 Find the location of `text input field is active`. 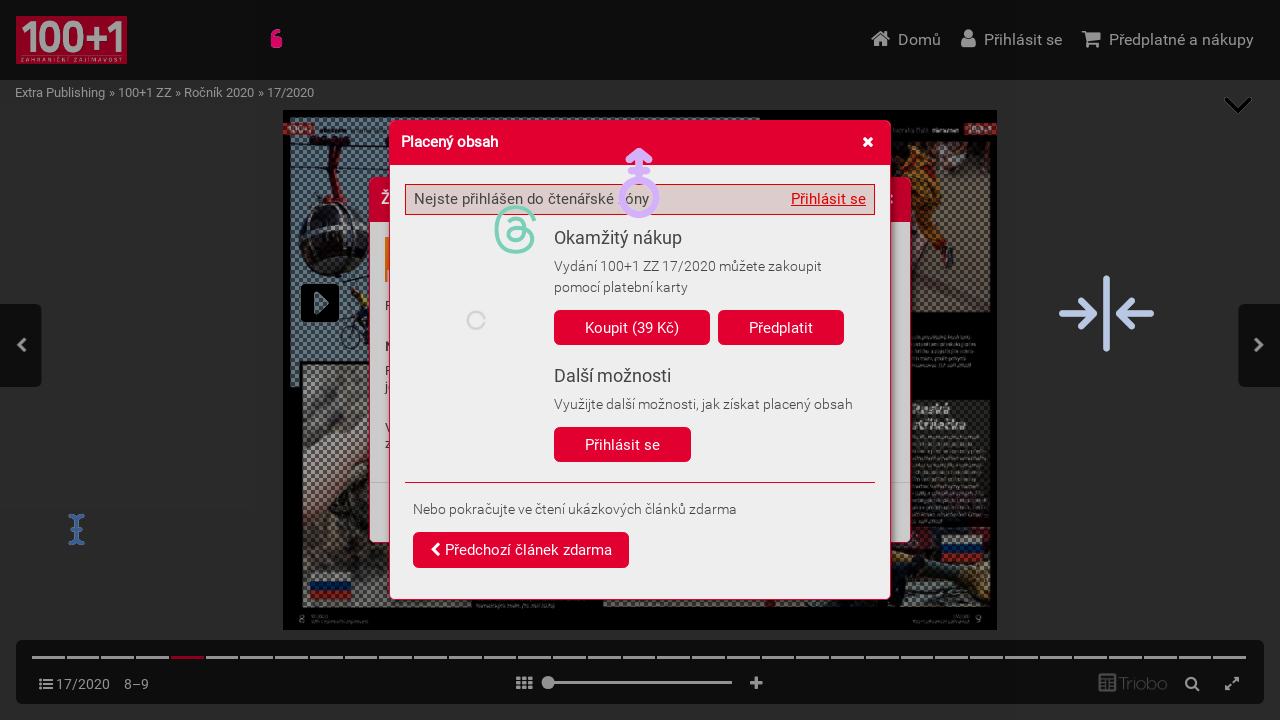

text input field is active is located at coordinates (76, 529).